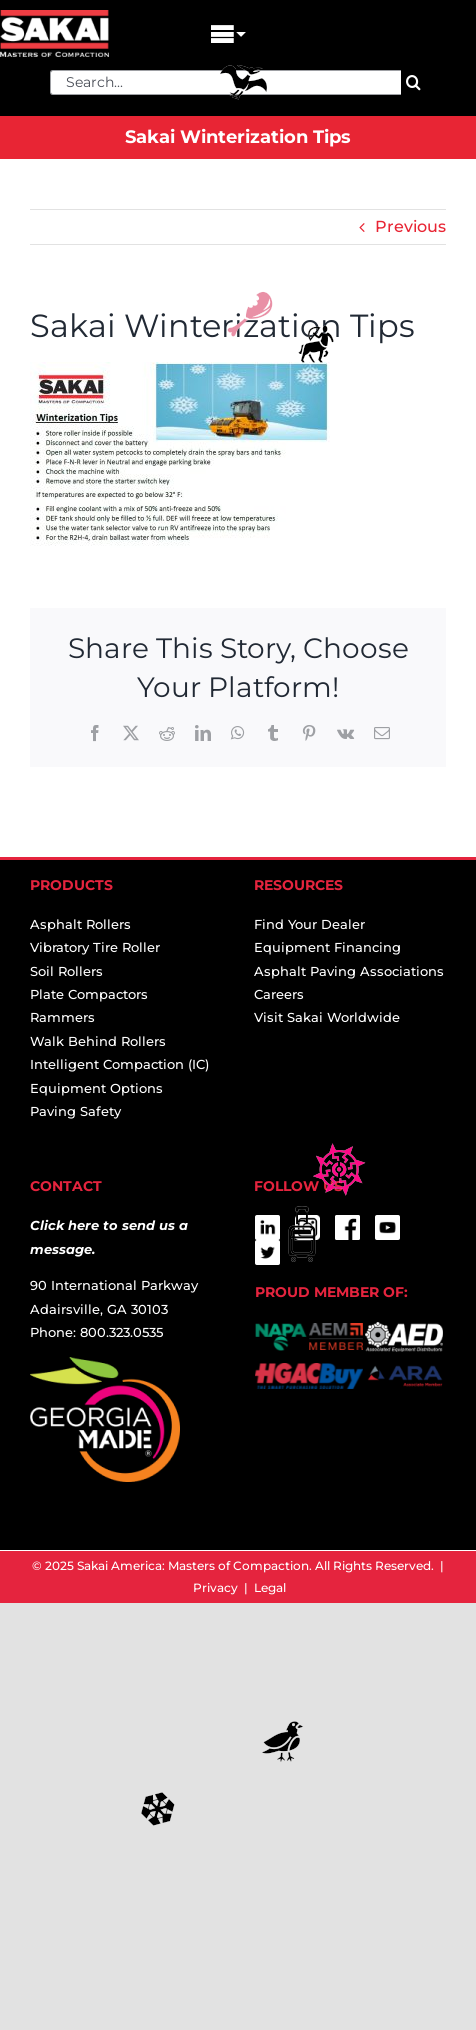 The height and width of the screenshot is (2030, 476). Describe the element at coordinates (339, 1169) in the screenshot. I see `a trap or hazard element in a game` at that location.